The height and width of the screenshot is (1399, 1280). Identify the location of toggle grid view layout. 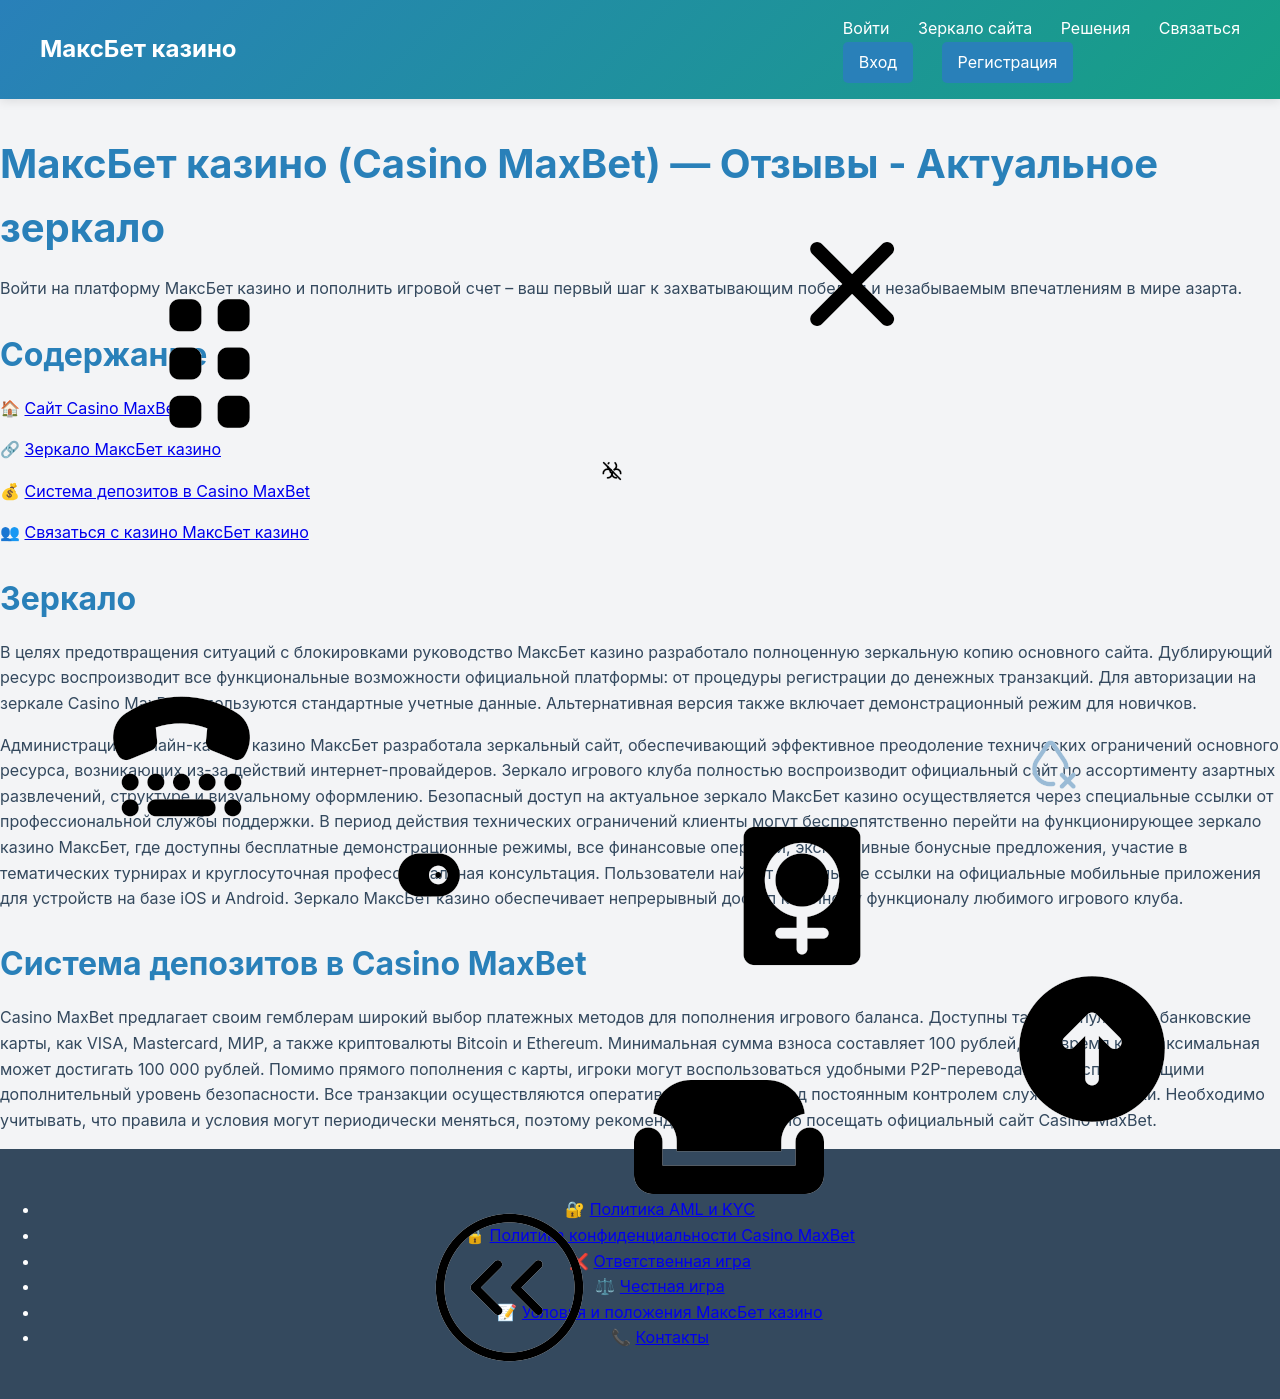
(209, 363).